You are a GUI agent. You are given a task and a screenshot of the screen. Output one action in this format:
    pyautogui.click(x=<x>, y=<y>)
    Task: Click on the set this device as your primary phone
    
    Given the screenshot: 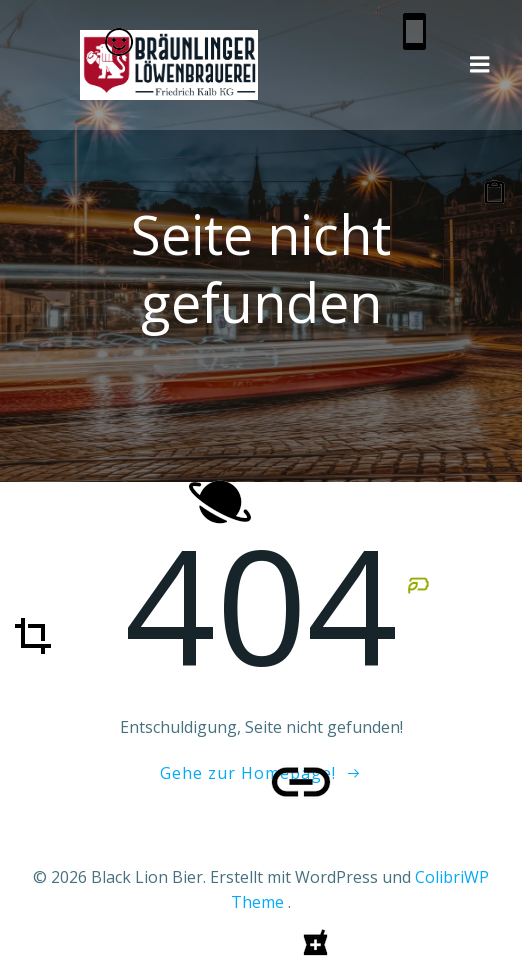 What is the action you would take?
    pyautogui.click(x=414, y=31)
    